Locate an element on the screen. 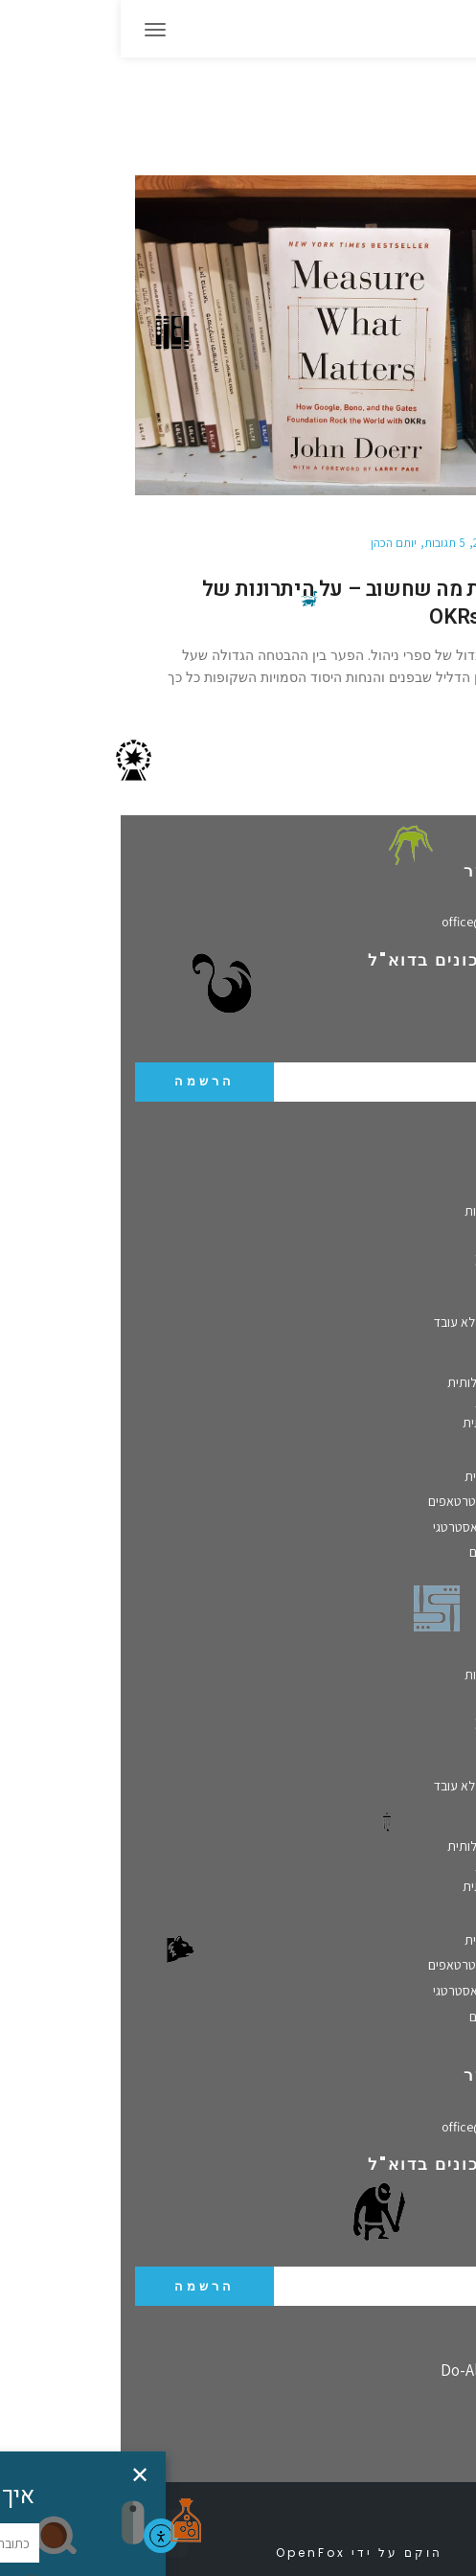  select plesiosaurus character or dinosaur type is located at coordinates (309, 599).